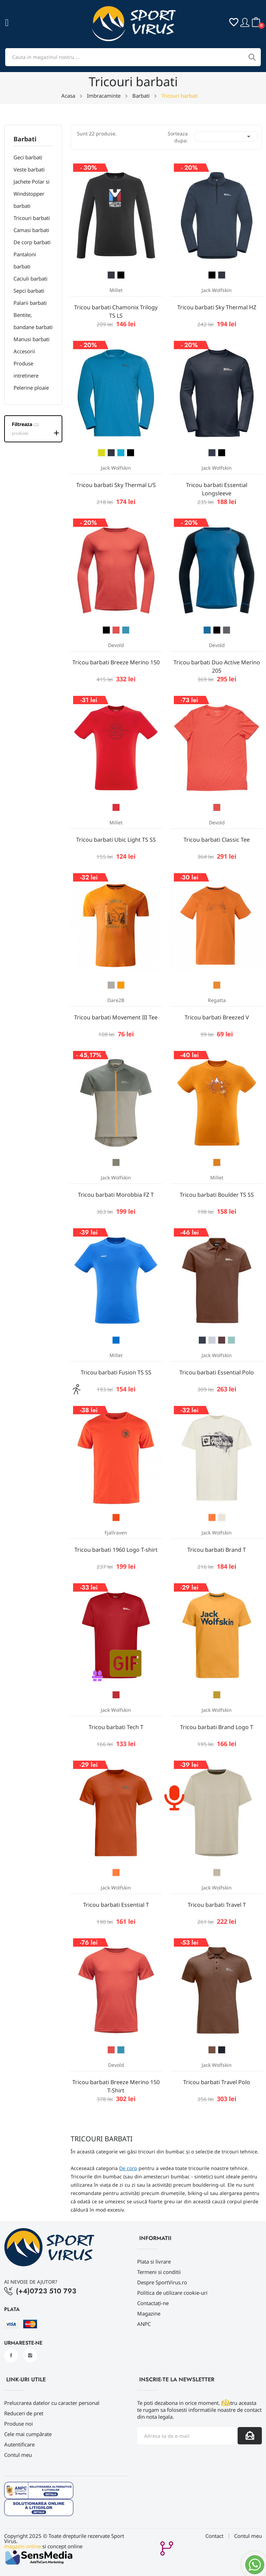 The width and height of the screenshot is (266, 2576). What do you see at coordinates (97, 1676) in the screenshot?
I see `set boundary or perimeter limits` at bounding box center [97, 1676].